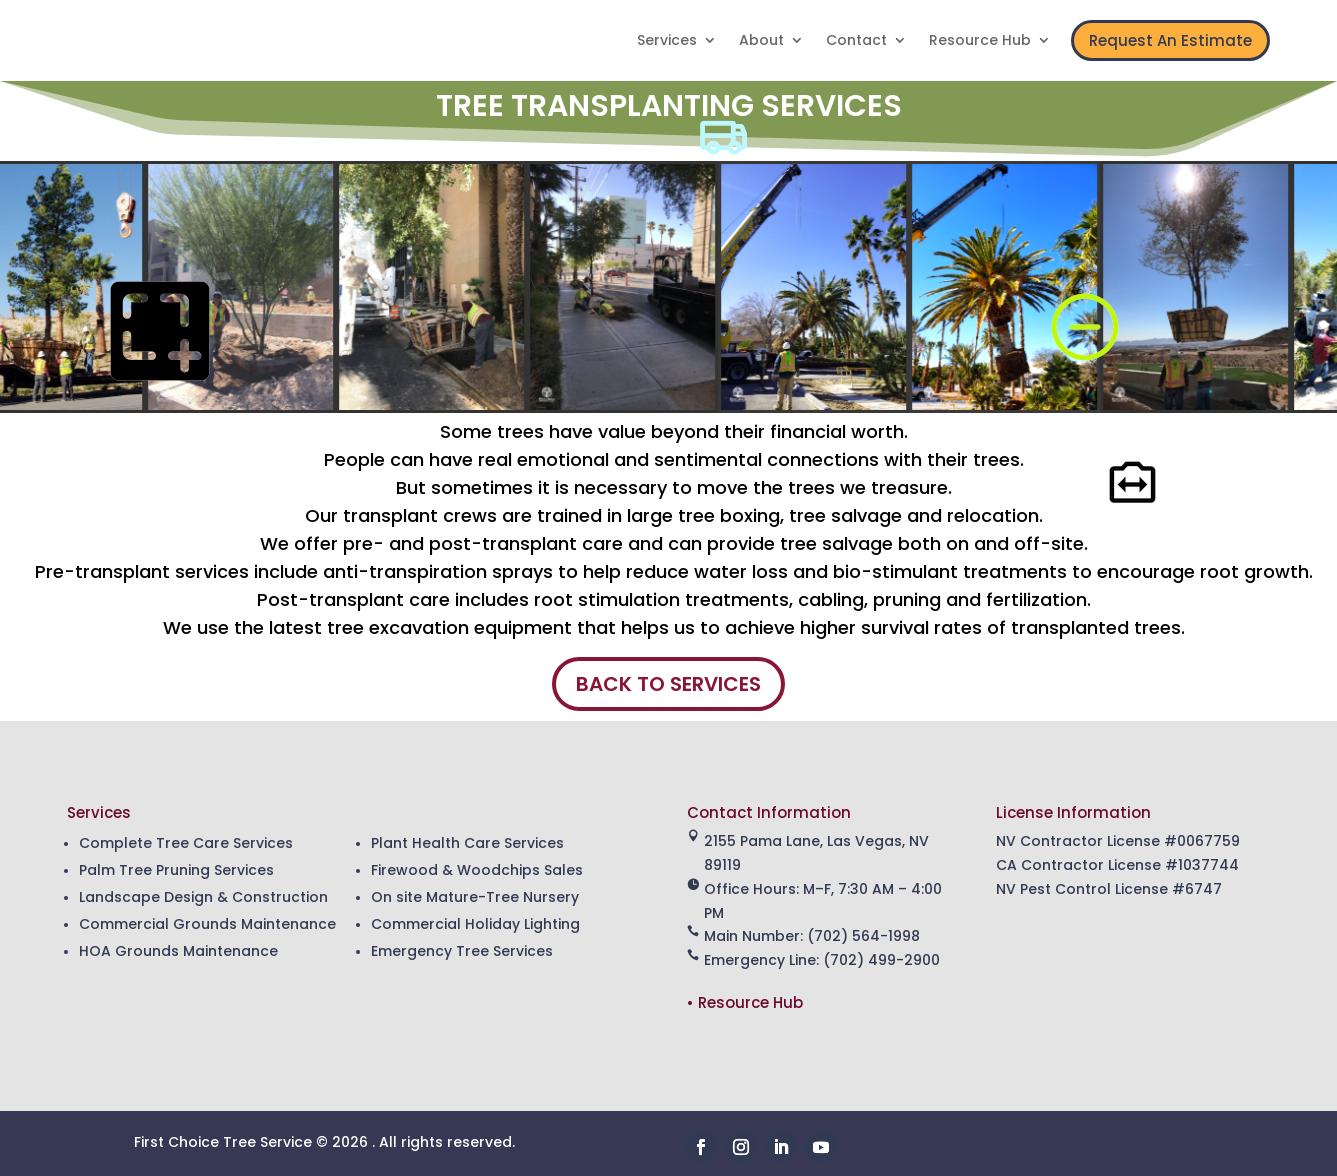 Image resolution: width=1337 pixels, height=1176 pixels. Describe the element at coordinates (1132, 484) in the screenshot. I see `switch between front and rear camera` at that location.